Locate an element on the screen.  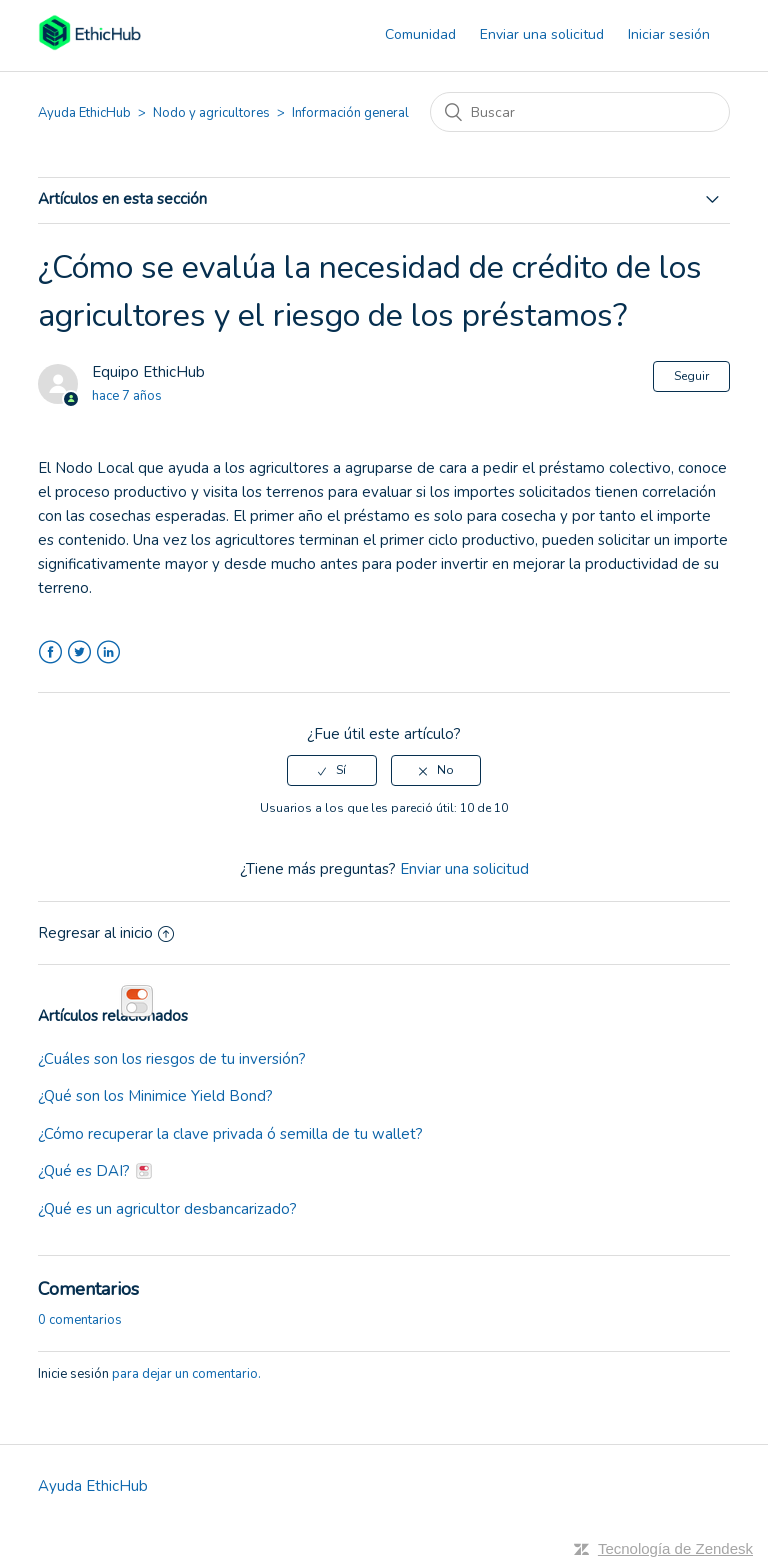
open system settings is located at coordinates (137, 1001).